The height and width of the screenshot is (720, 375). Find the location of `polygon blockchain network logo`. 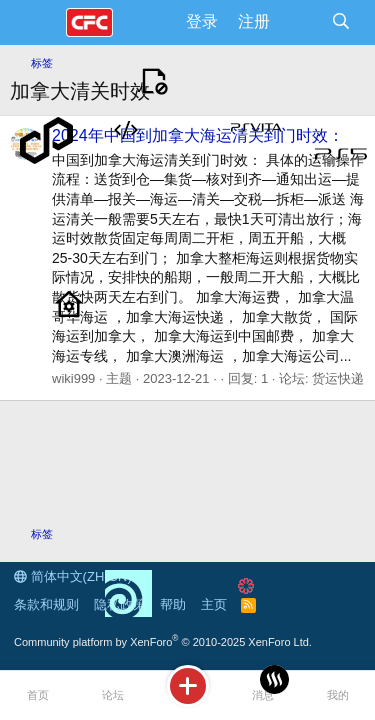

polygon blockchain network logo is located at coordinates (46, 140).